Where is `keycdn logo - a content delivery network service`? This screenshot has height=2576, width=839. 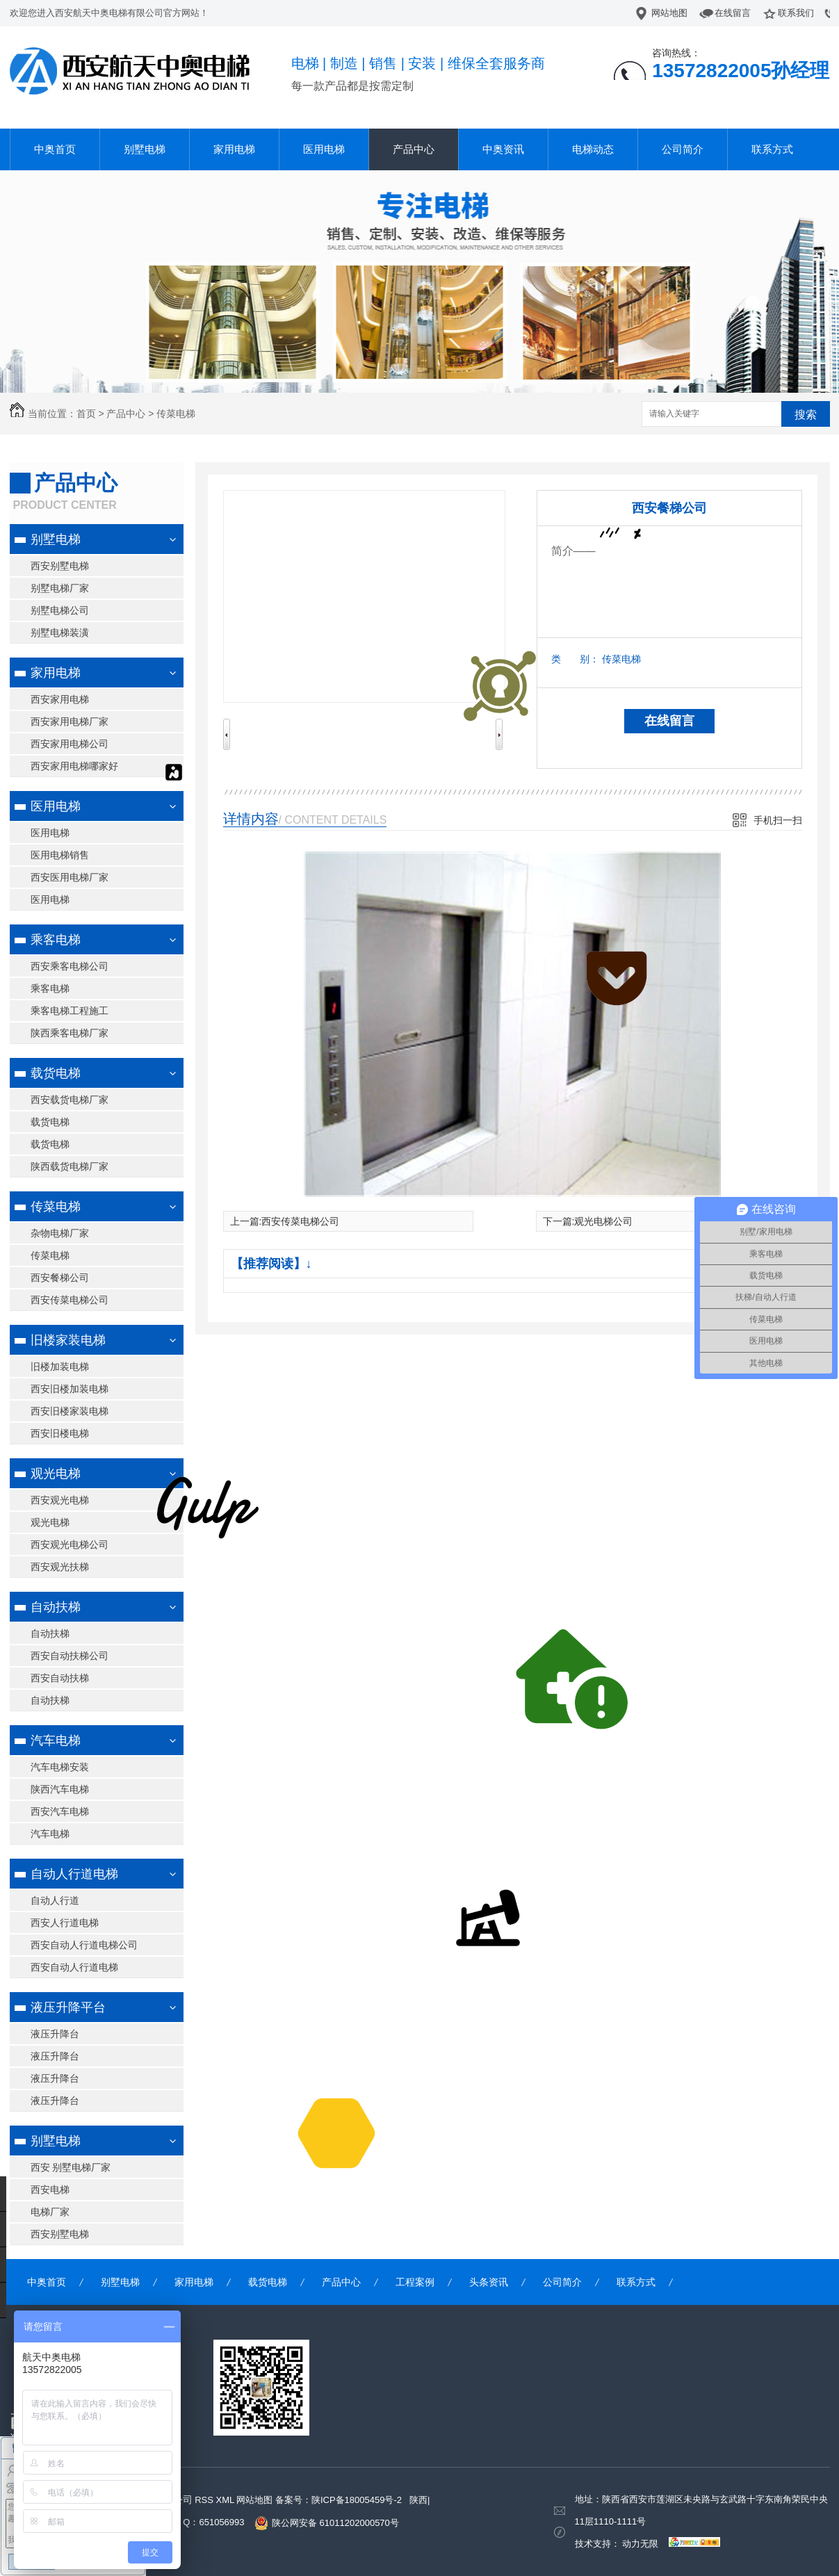 keycdn logo - a content delivery network service is located at coordinates (500, 686).